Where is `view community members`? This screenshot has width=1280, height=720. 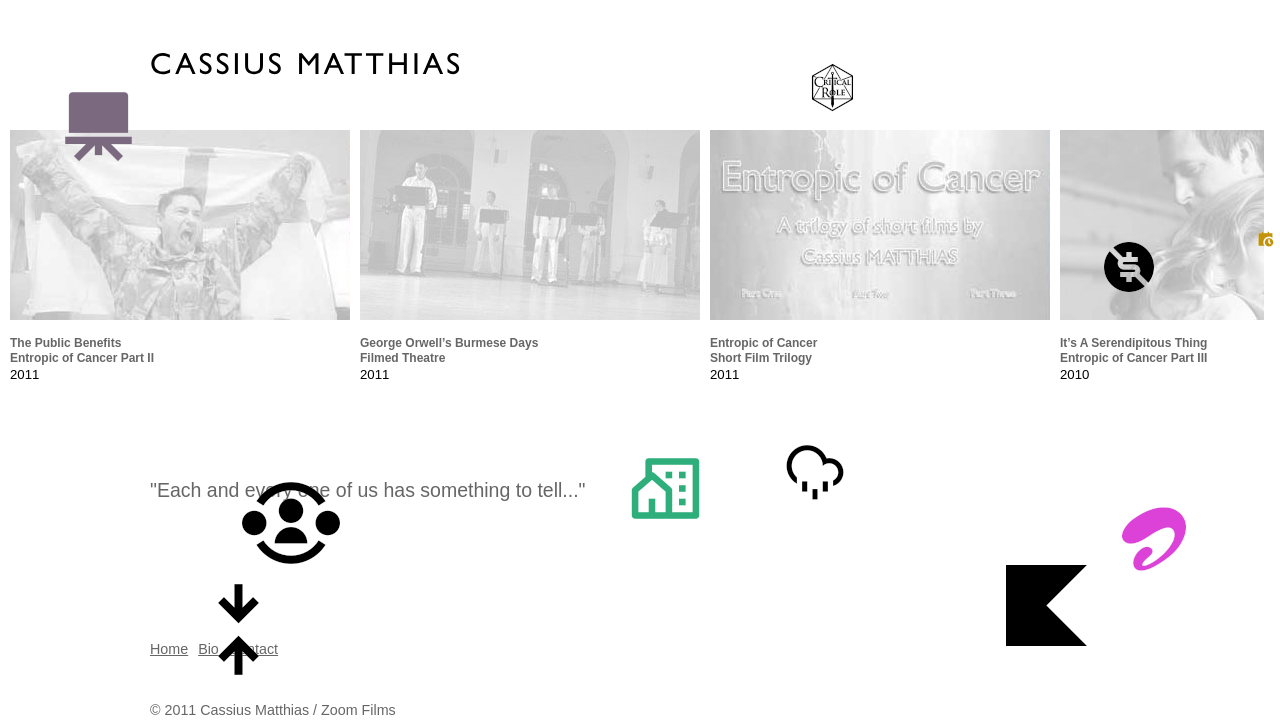 view community members is located at coordinates (291, 523).